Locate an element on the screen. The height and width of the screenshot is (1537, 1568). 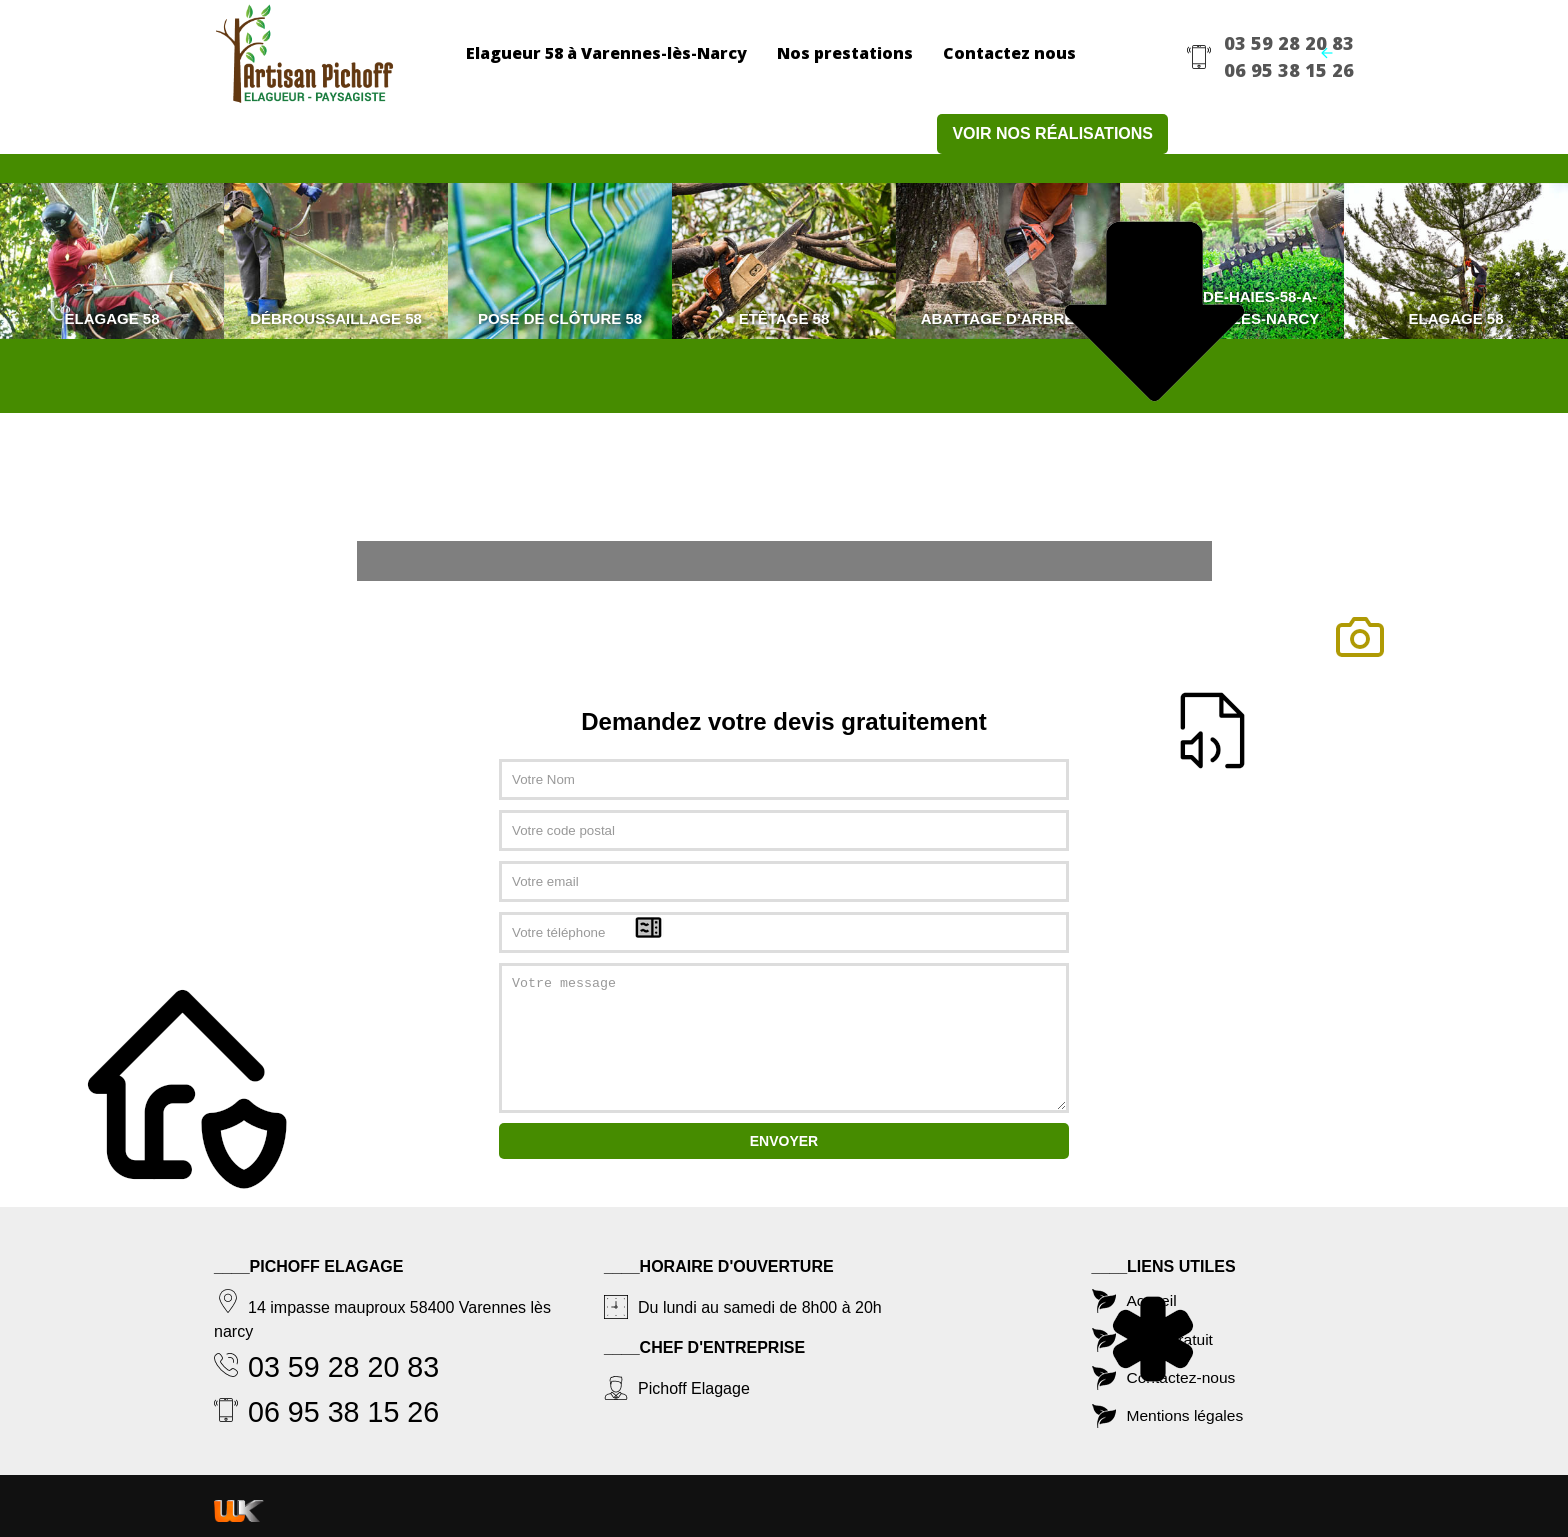
home security settings is located at coordinates (182, 1084).